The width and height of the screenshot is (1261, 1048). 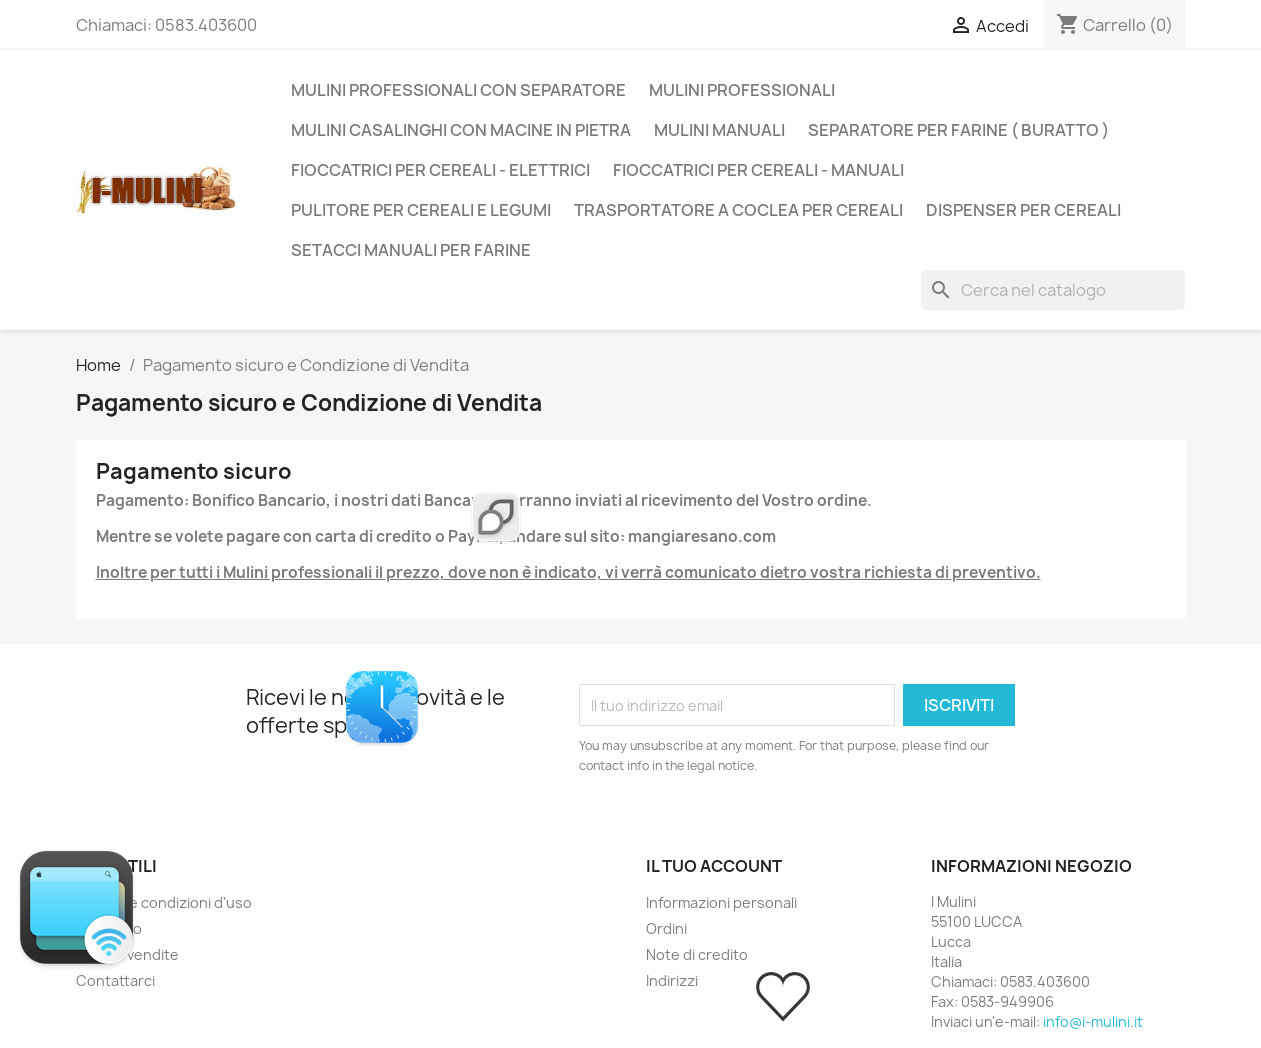 What do you see at coordinates (496, 517) in the screenshot?
I see `launch the korora linux distribution app` at bounding box center [496, 517].